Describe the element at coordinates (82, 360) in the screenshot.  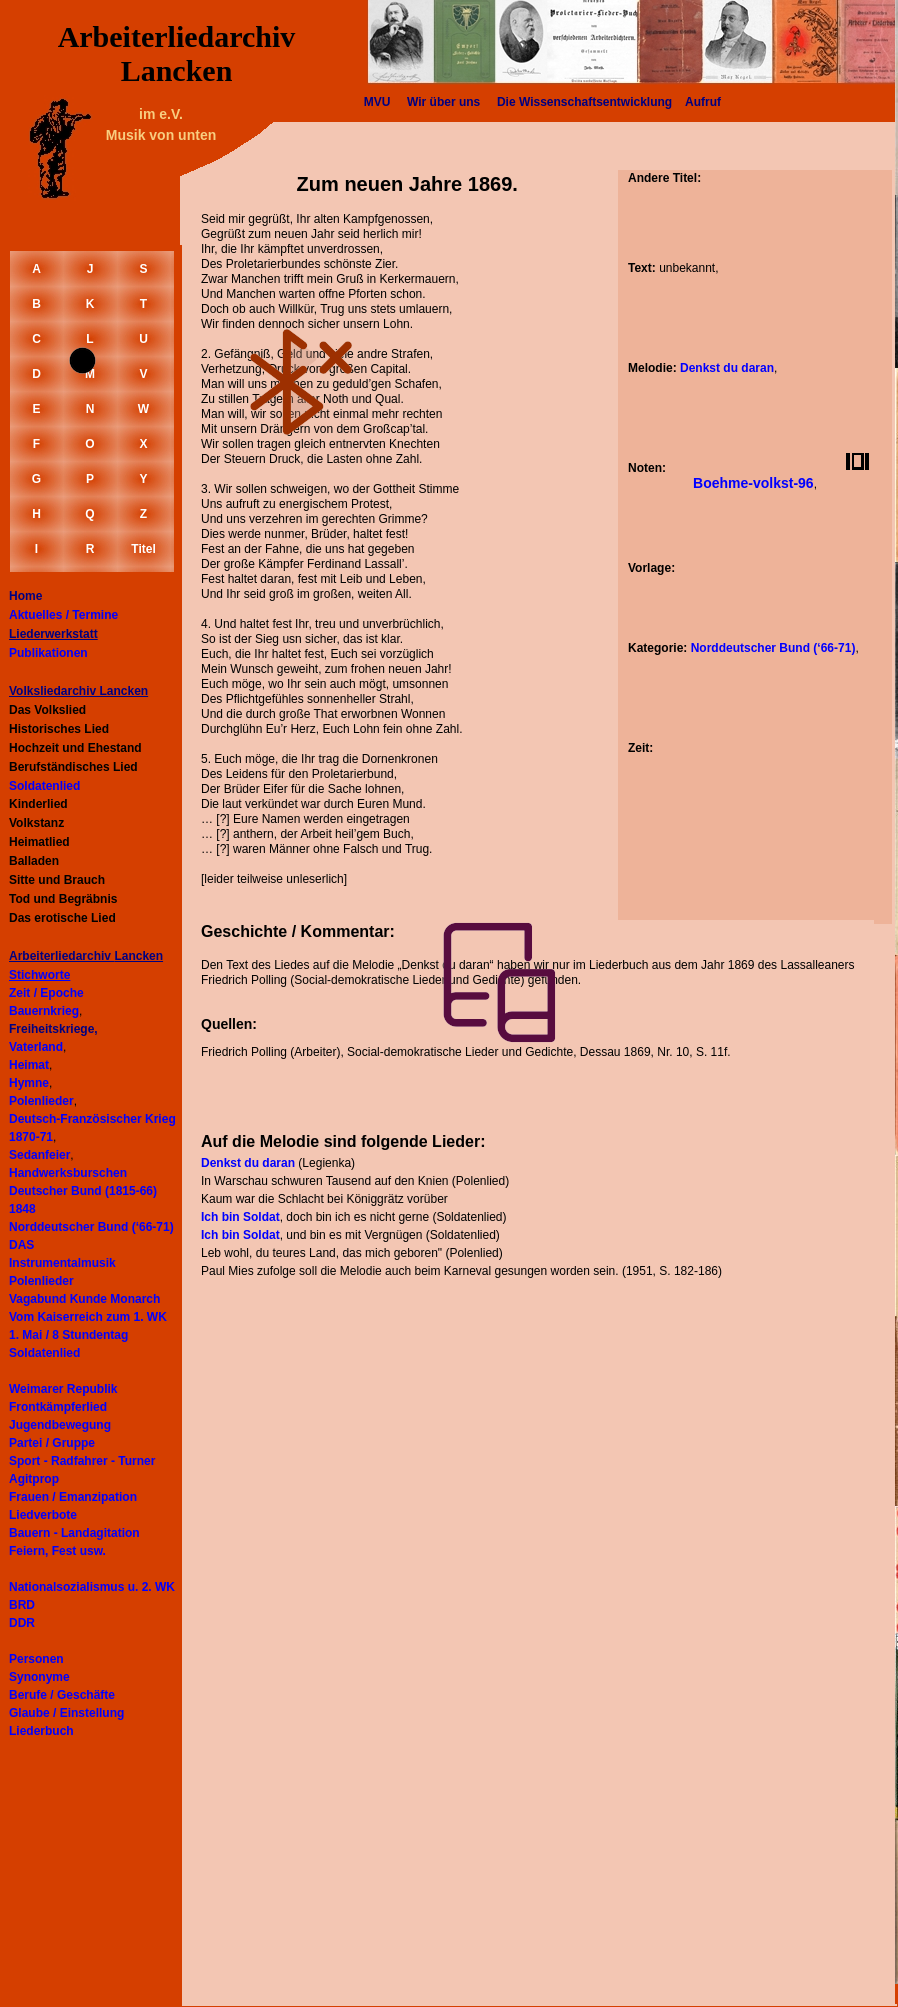
I see `indicates recording in progress` at that location.